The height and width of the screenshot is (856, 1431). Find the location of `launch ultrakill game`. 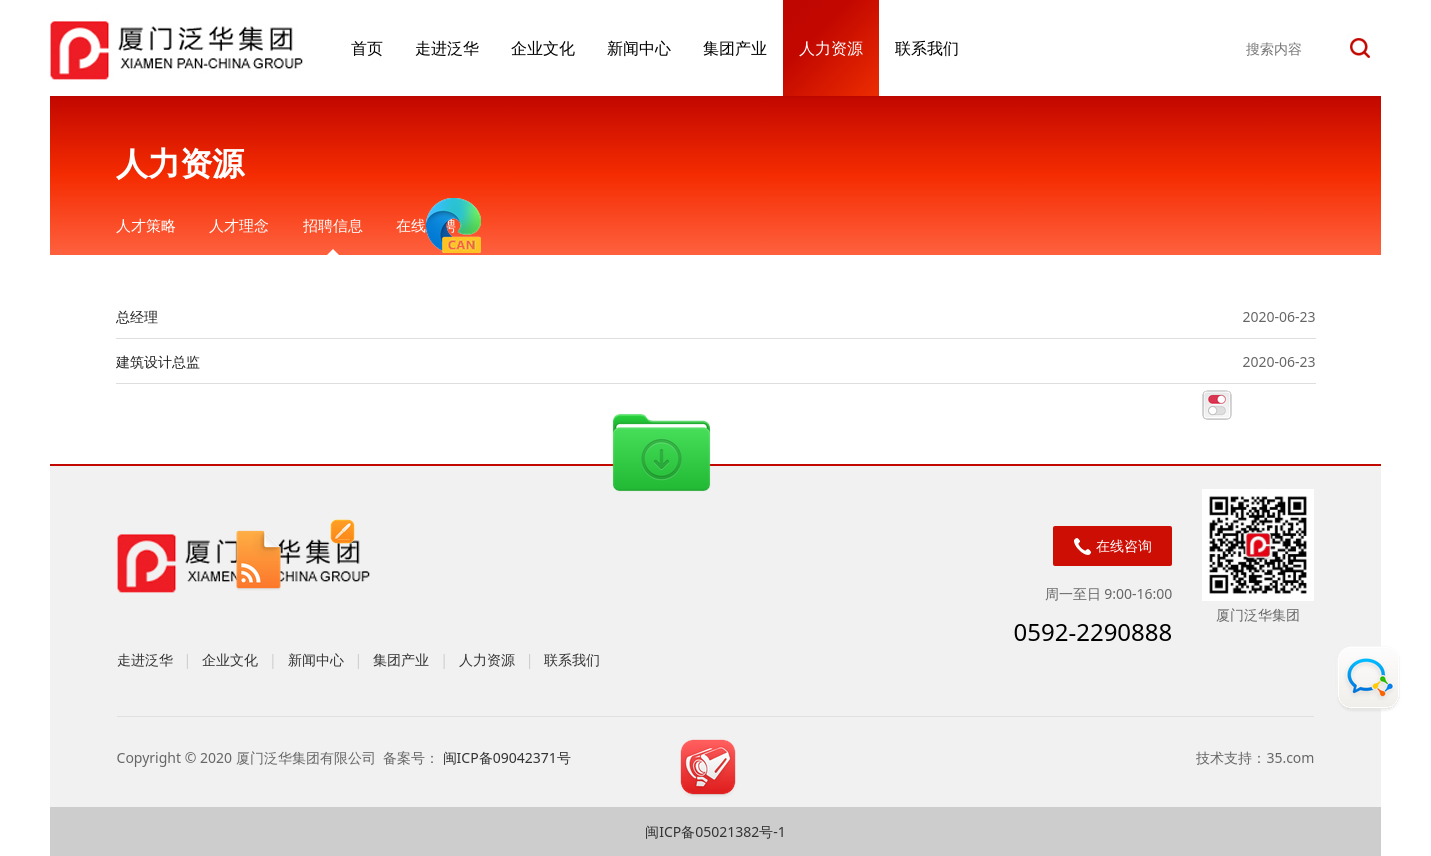

launch ultrakill game is located at coordinates (708, 767).